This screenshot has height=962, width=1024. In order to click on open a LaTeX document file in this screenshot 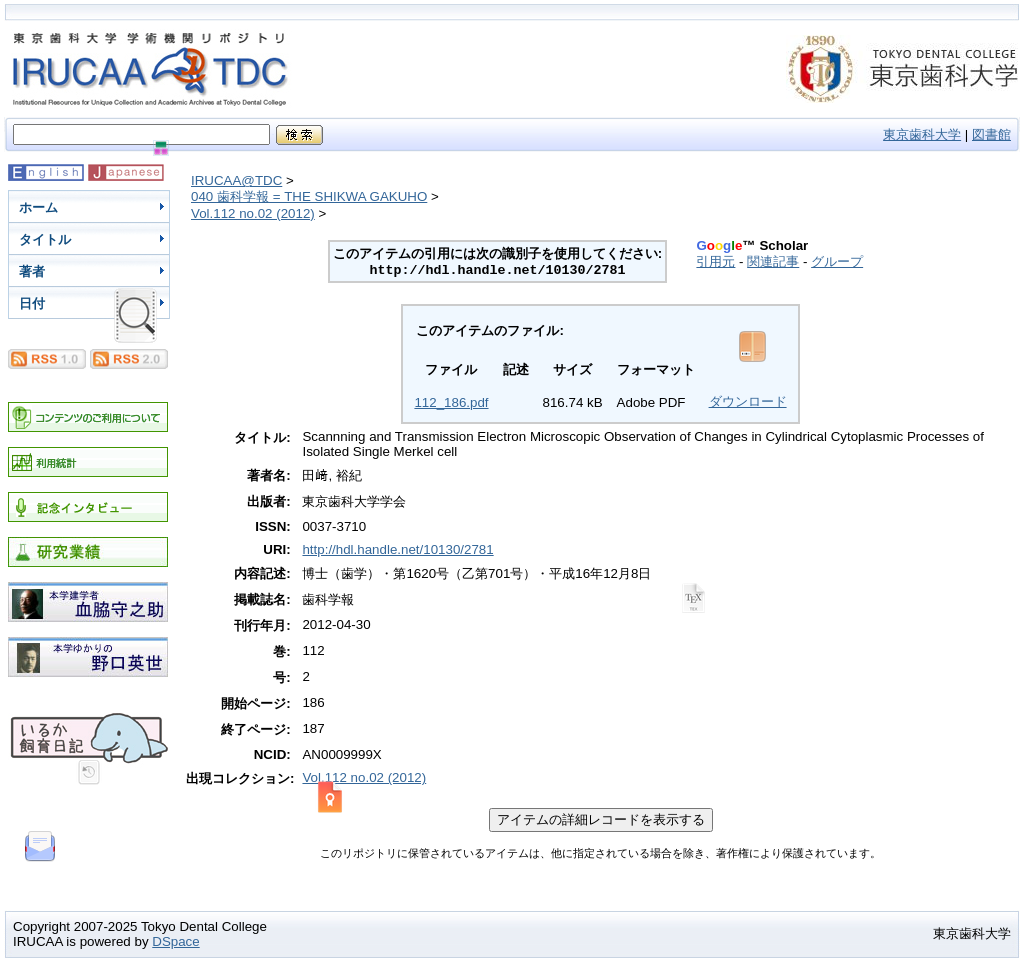, I will do `click(693, 598)`.